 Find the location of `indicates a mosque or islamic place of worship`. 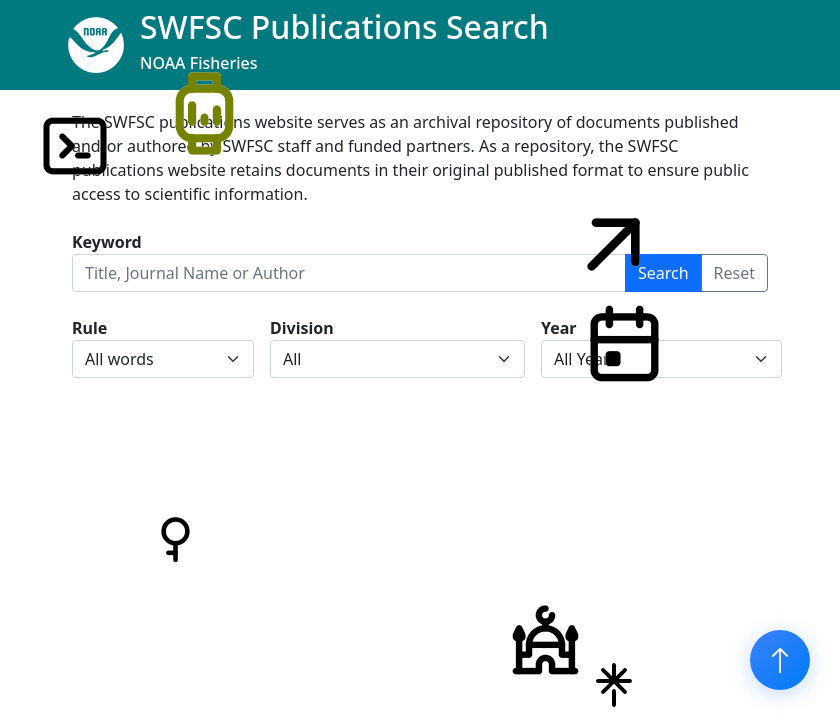

indicates a mosque or islamic place of worship is located at coordinates (545, 641).